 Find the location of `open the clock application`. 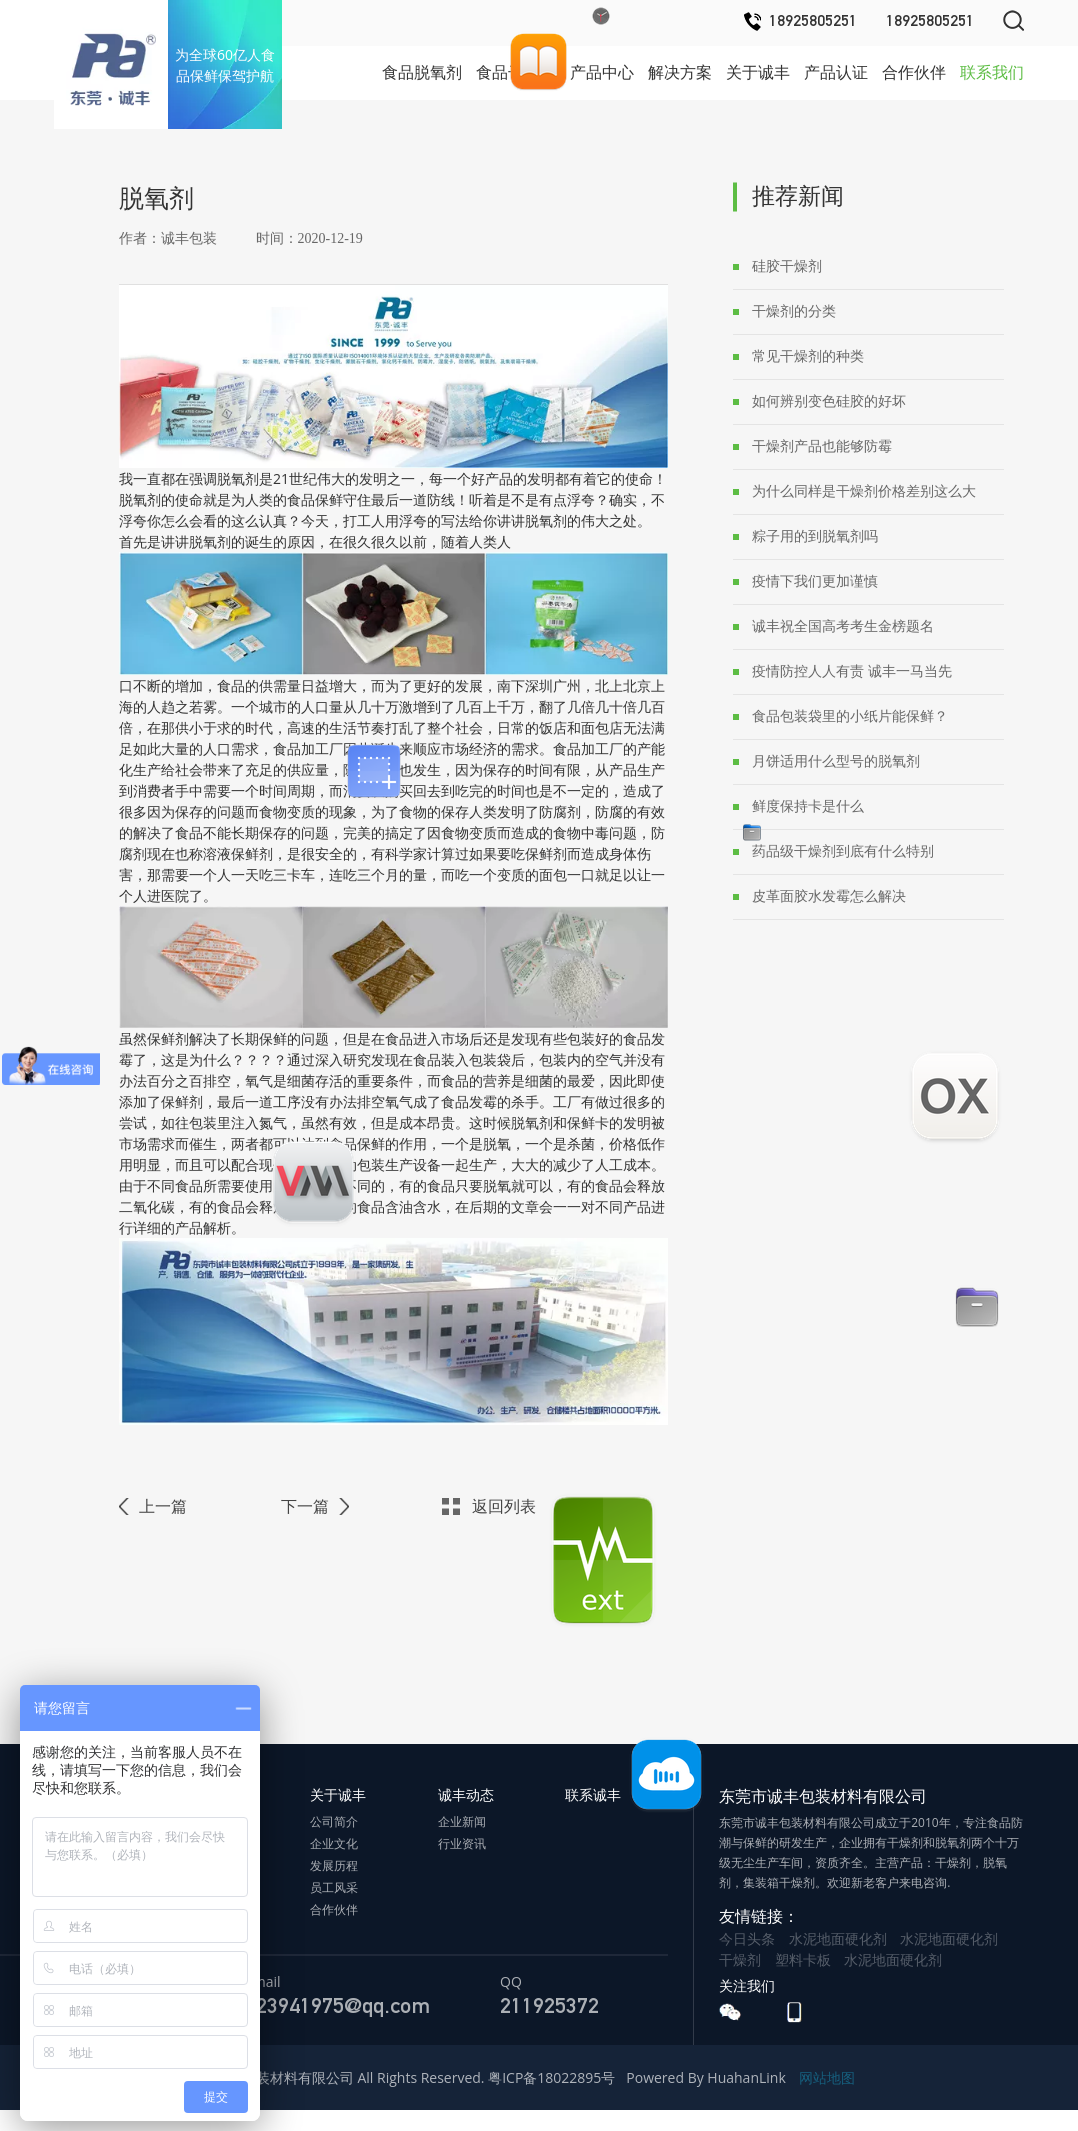

open the clock application is located at coordinates (601, 16).